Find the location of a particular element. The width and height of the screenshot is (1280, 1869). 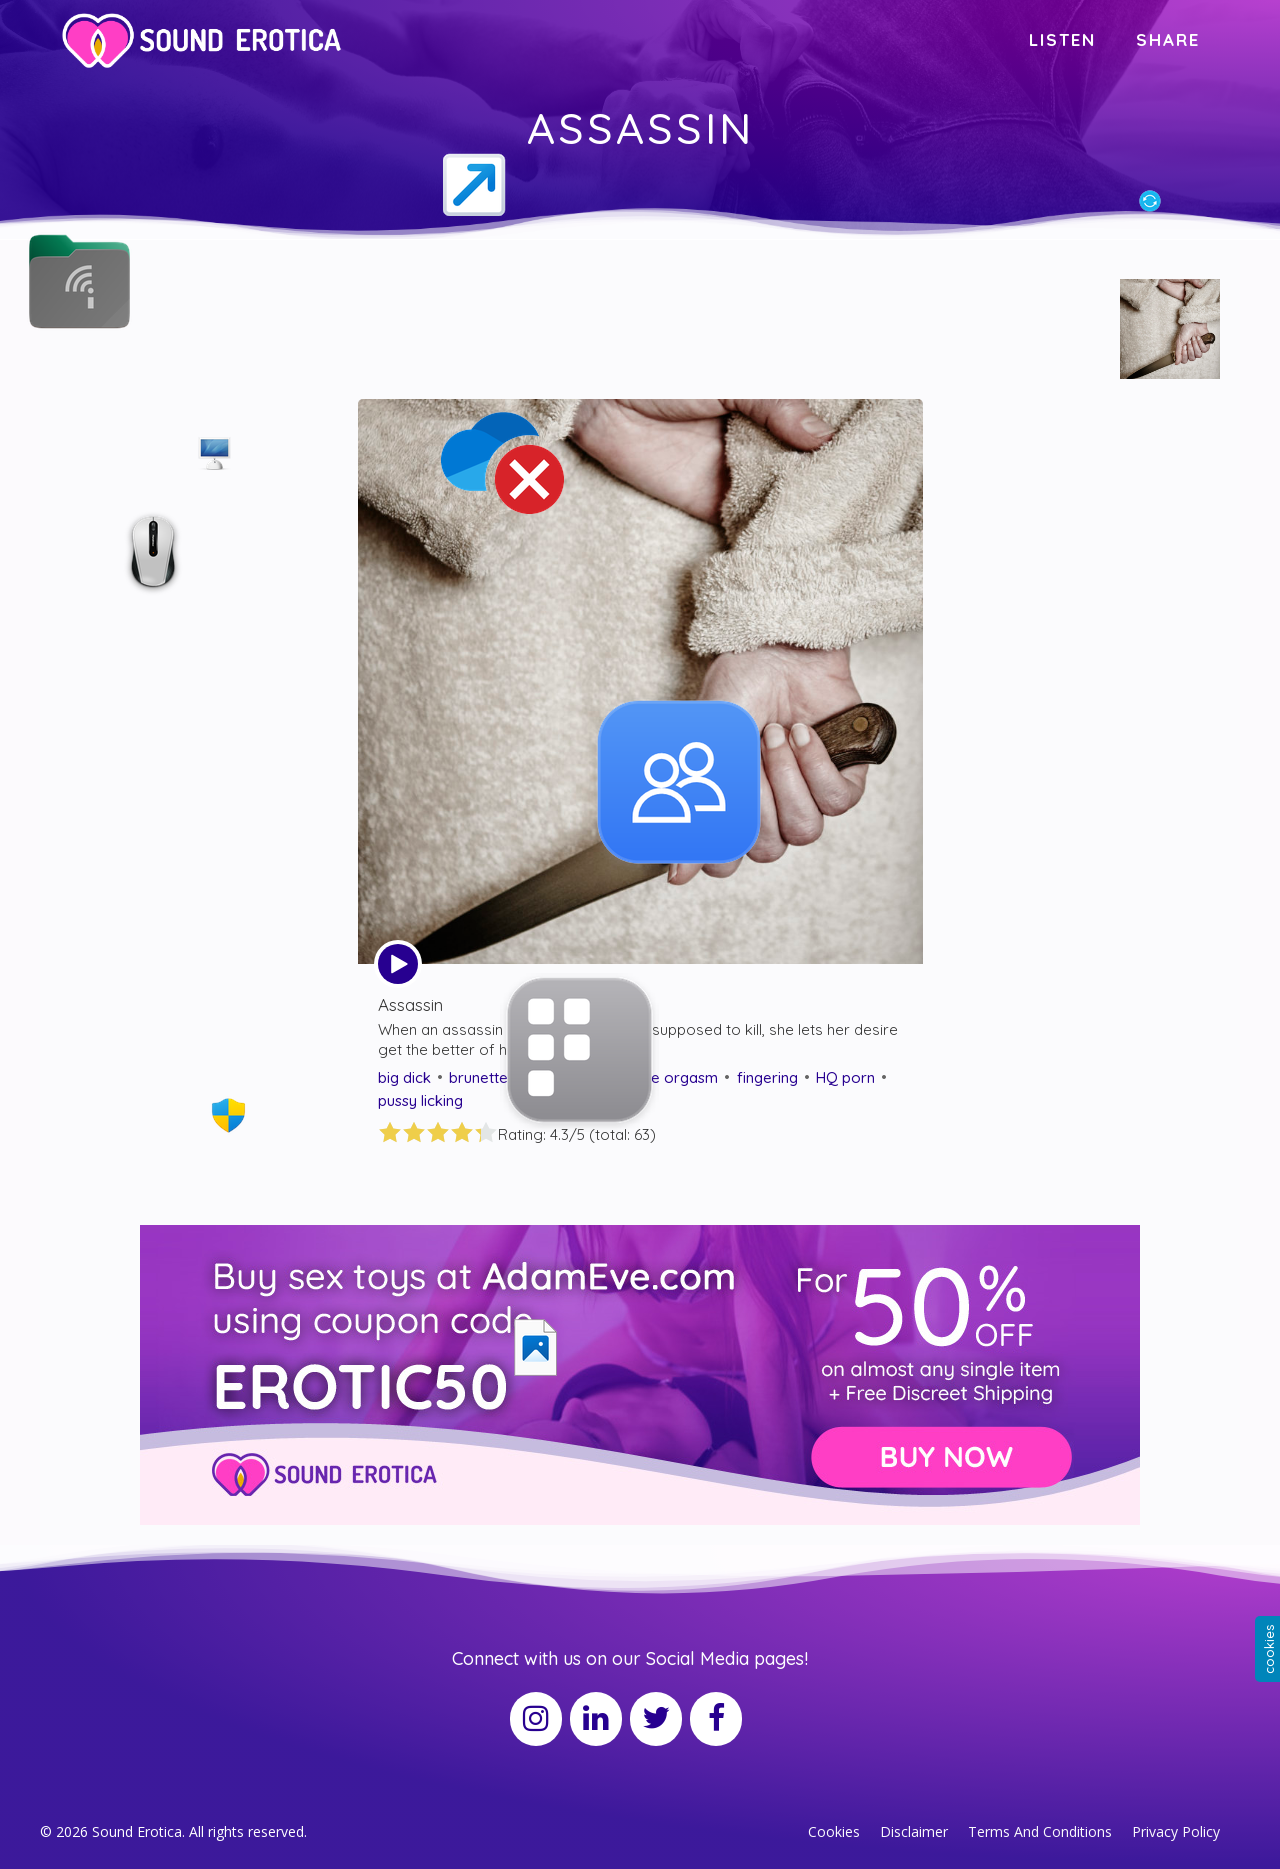

configure mouse settings is located at coordinates (153, 553).